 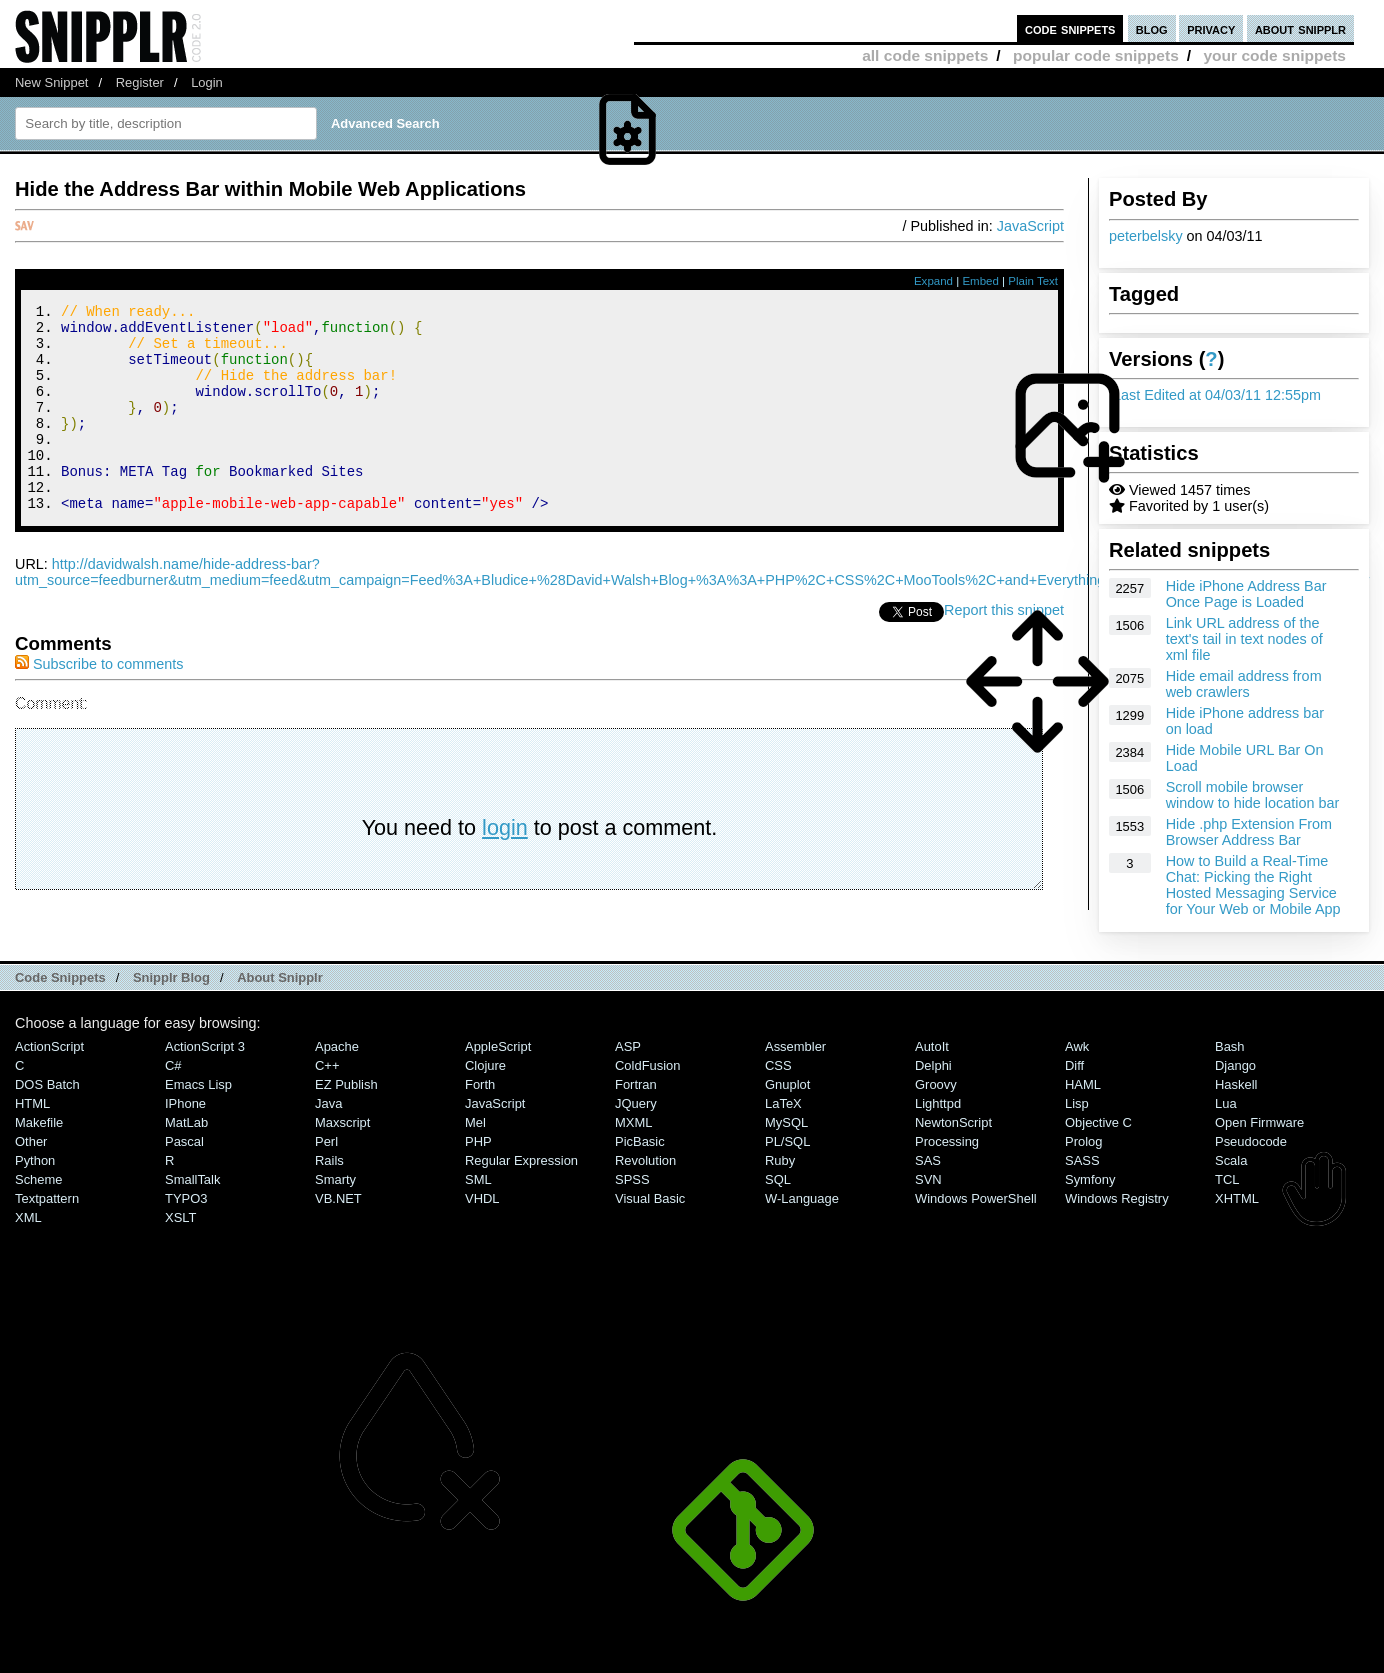 What do you see at coordinates (1037, 681) in the screenshot?
I see `expand content in all directions` at bounding box center [1037, 681].